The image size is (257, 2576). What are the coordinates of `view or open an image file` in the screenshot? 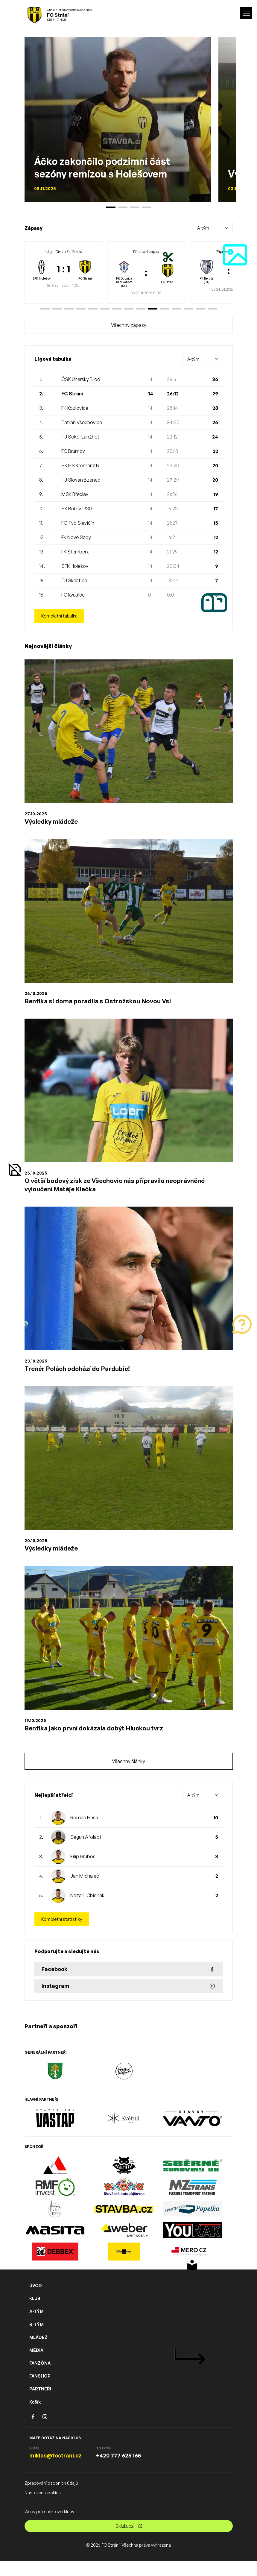 It's located at (235, 255).